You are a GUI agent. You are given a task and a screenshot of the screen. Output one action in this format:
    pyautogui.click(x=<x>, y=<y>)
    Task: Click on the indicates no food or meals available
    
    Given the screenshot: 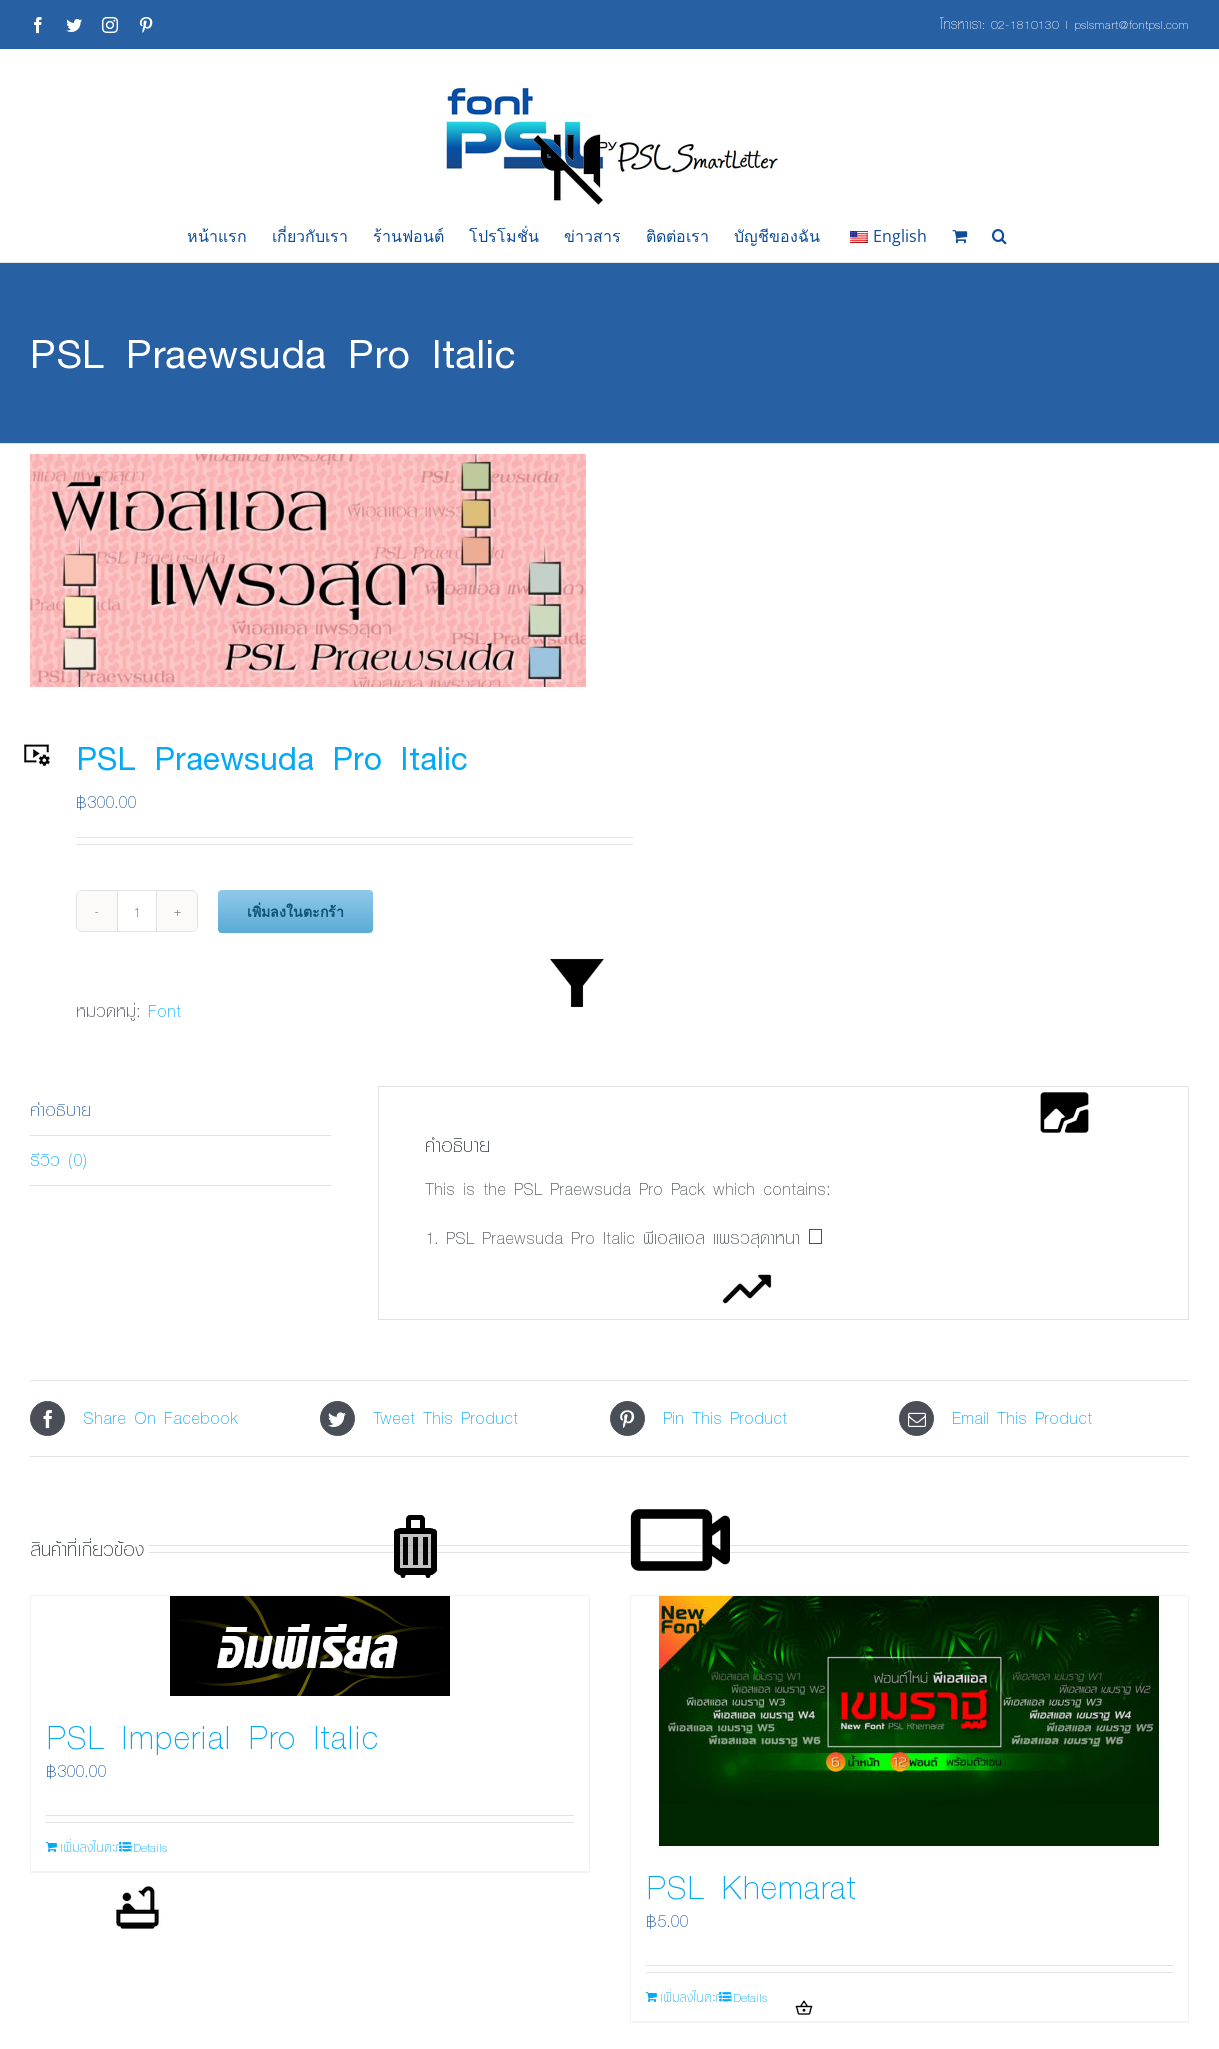 What is the action you would take?
    pyautogui.click(x=570, y=167)
    